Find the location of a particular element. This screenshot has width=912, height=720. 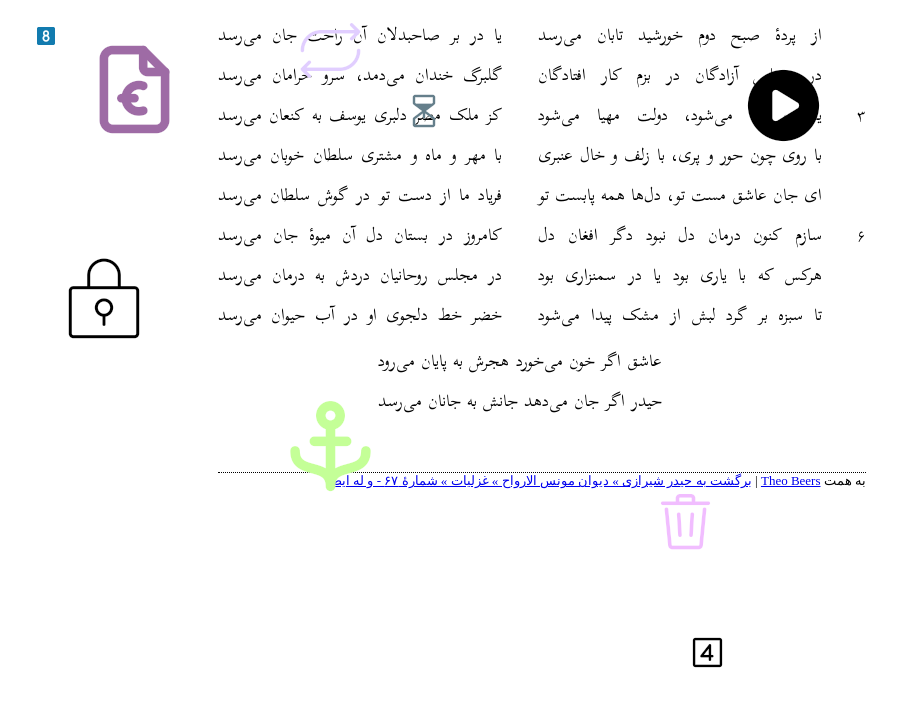

play media or video content is located at coordinates (783, 105).